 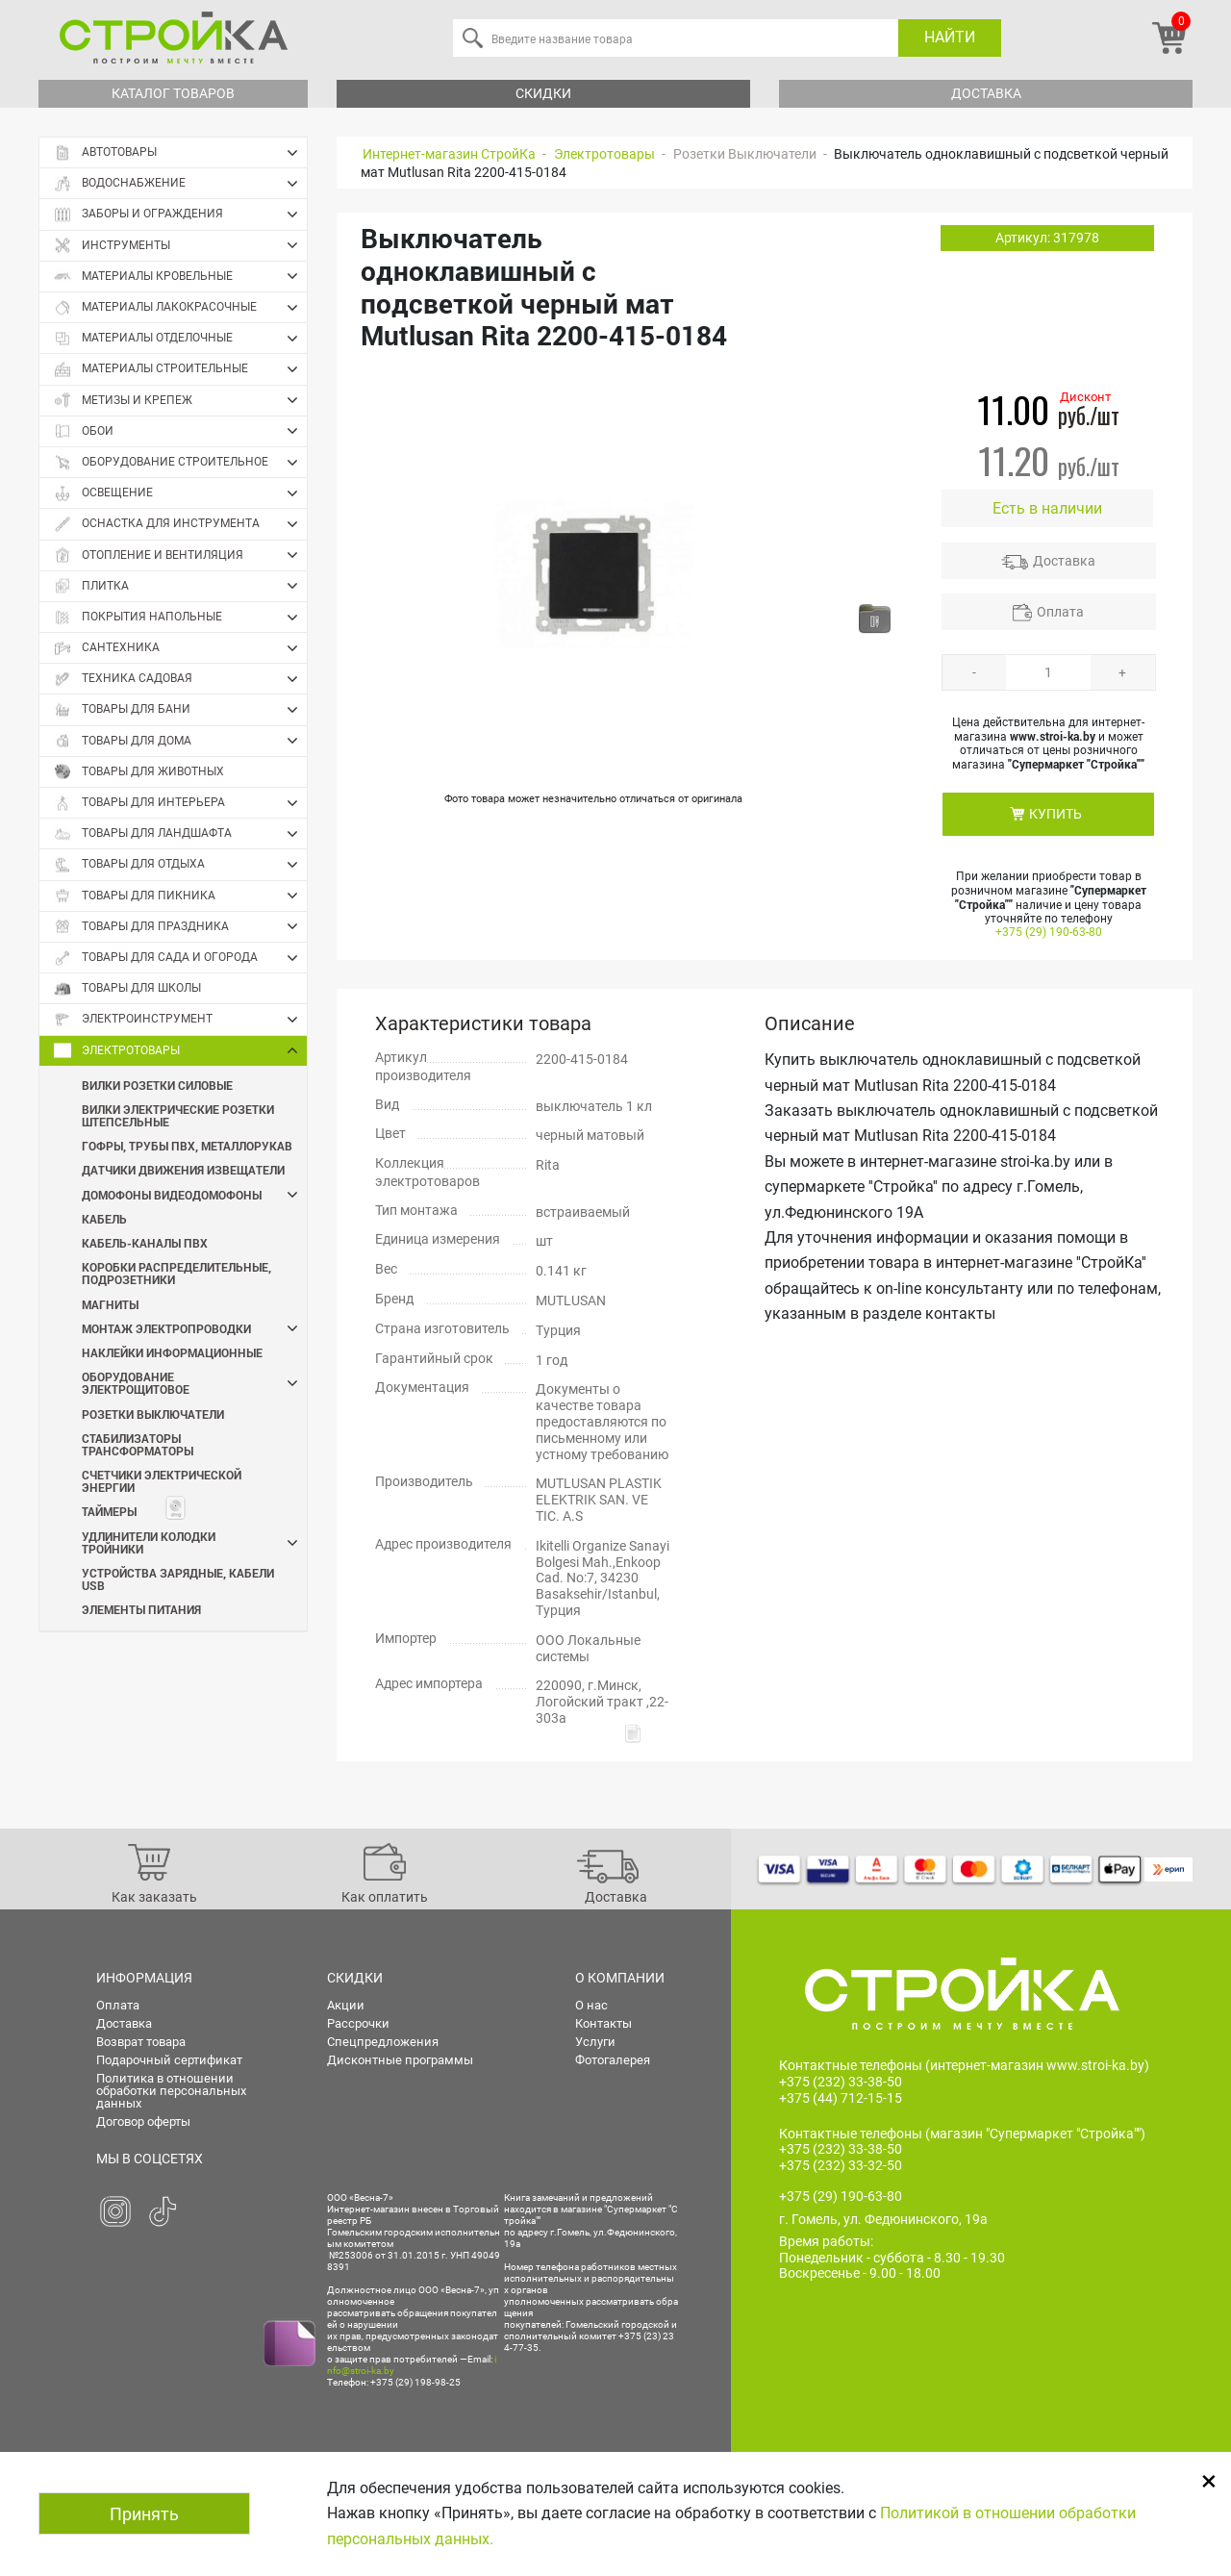 What do you see at coordinates (289, 2342) in the screenshot?
I see `change desktop wallpaper settings` at bounding box center [289, 2342].